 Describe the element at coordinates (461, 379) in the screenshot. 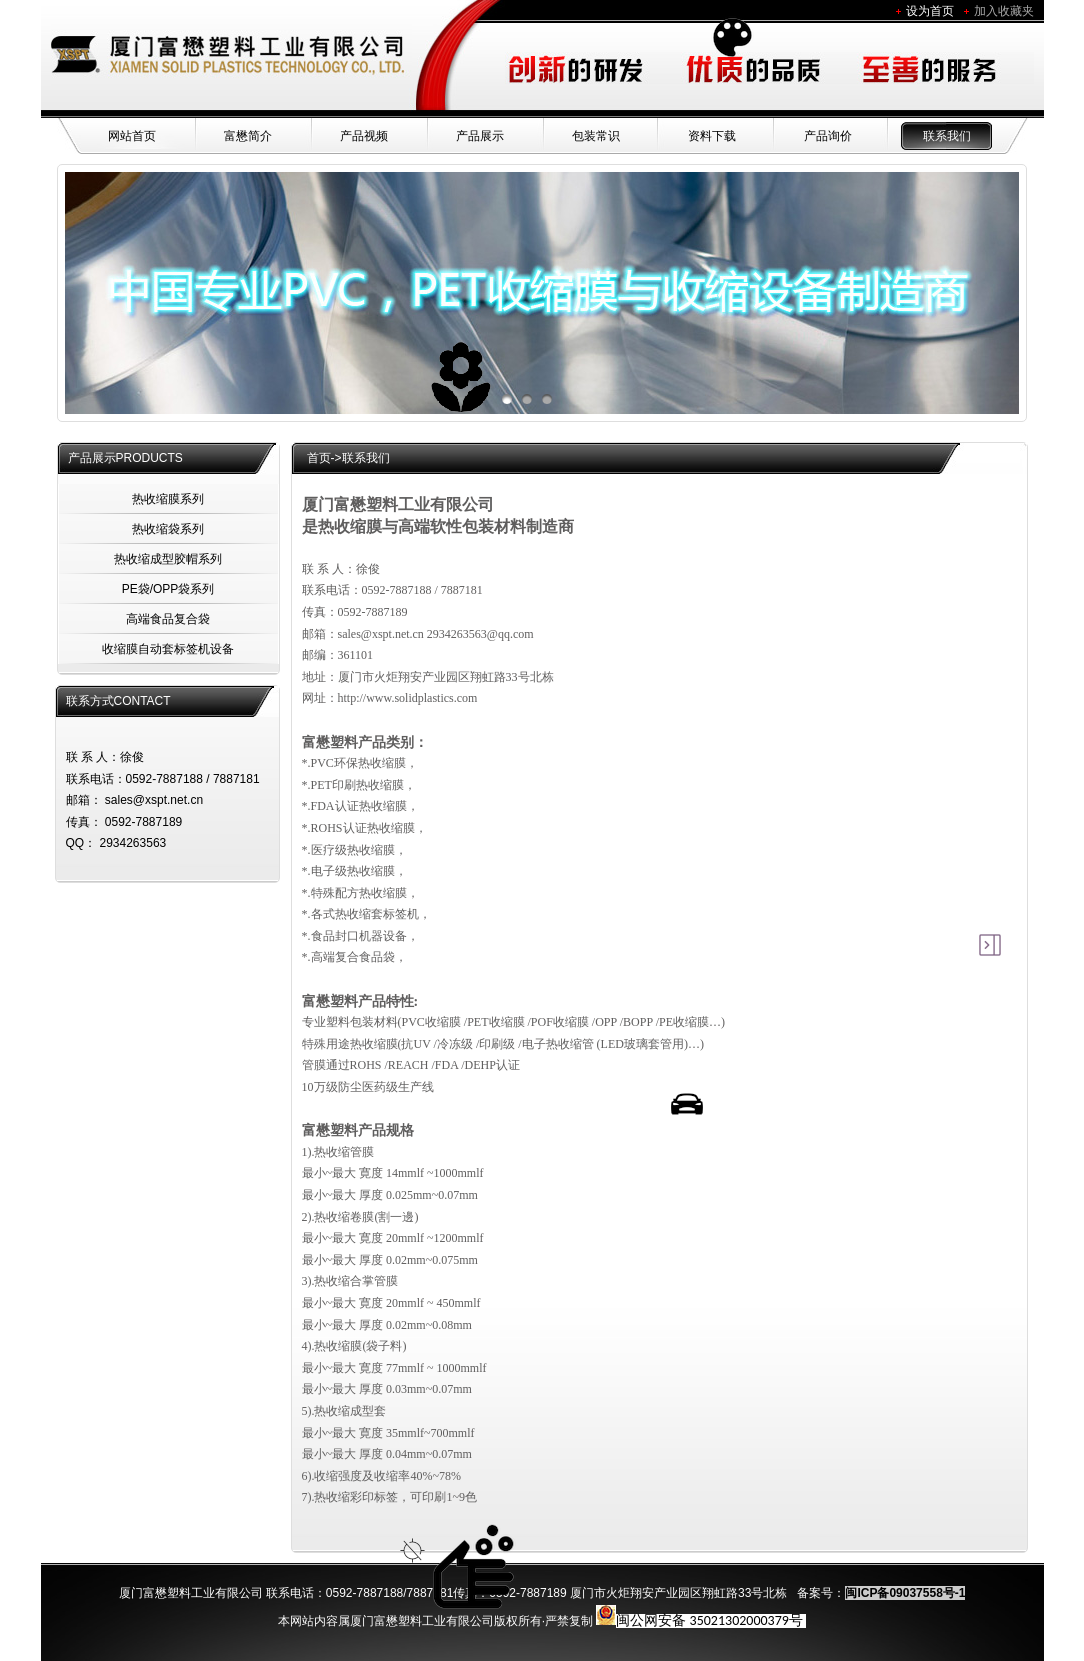

I see `find nearby florists or flower shops` at that location.